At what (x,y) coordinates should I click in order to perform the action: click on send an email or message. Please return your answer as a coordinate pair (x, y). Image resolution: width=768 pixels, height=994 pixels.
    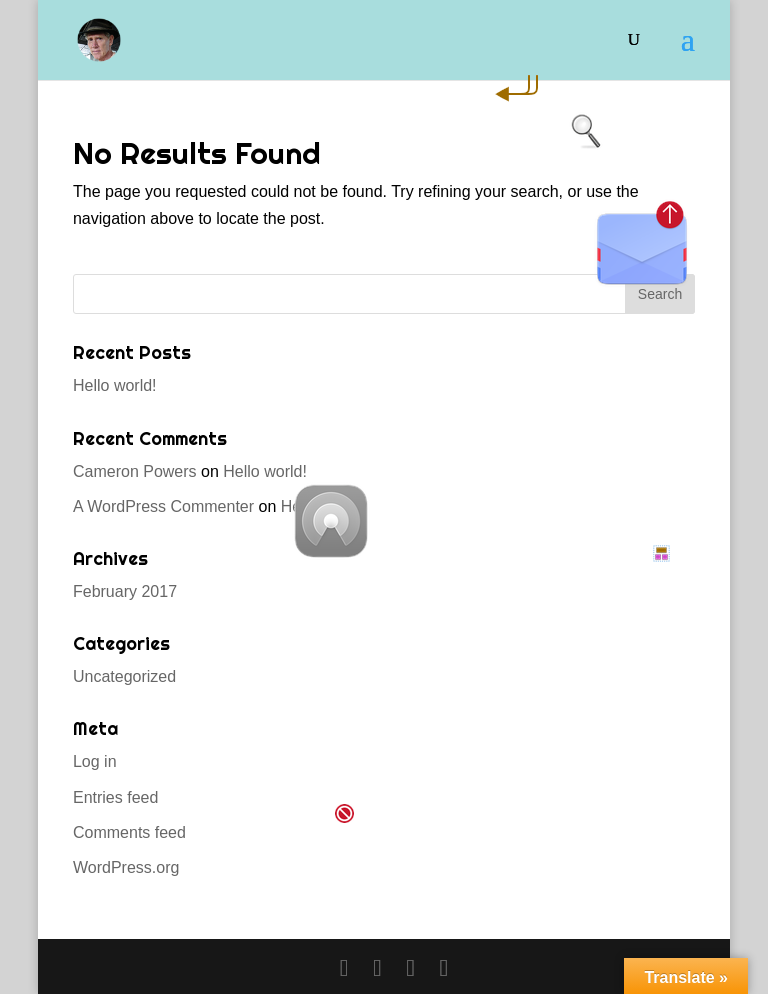
    Looking at the image, I should click on (642, 249).